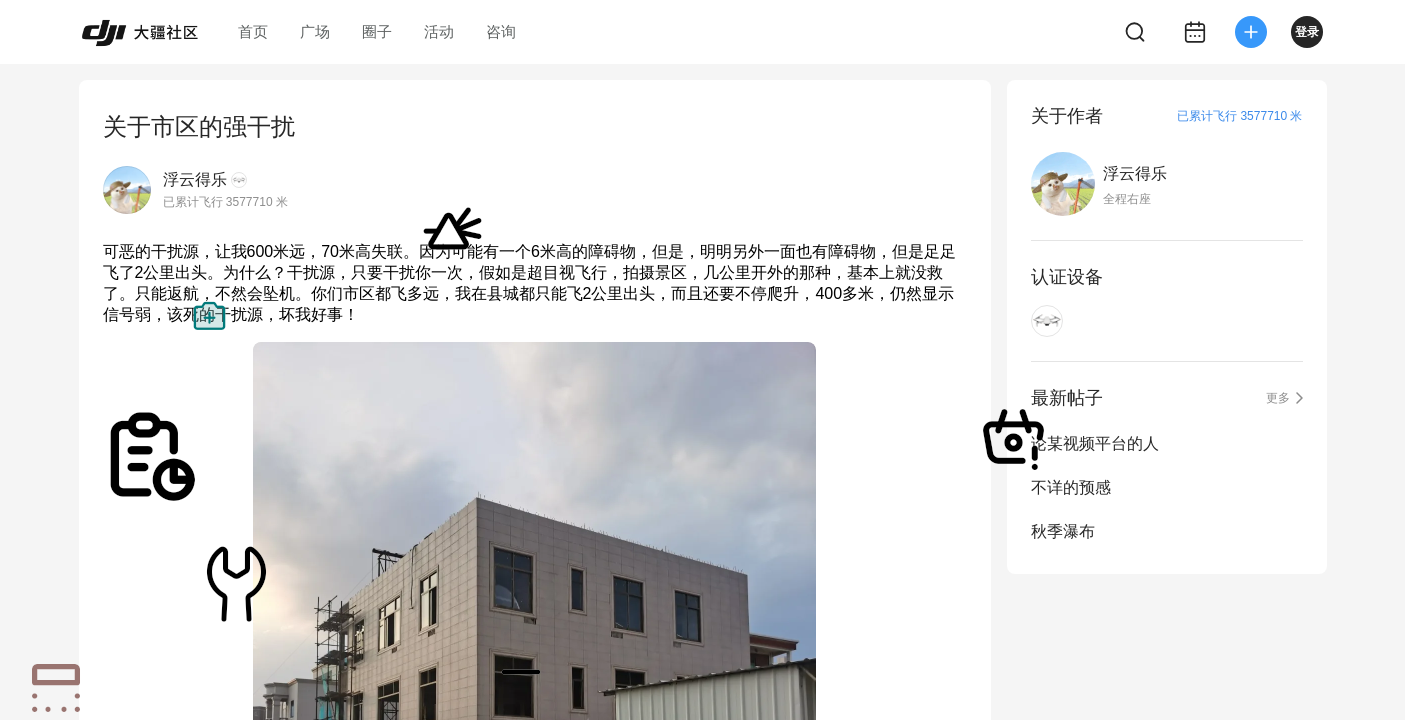  I want to click on decrease quantity or value, so click(521, 672).